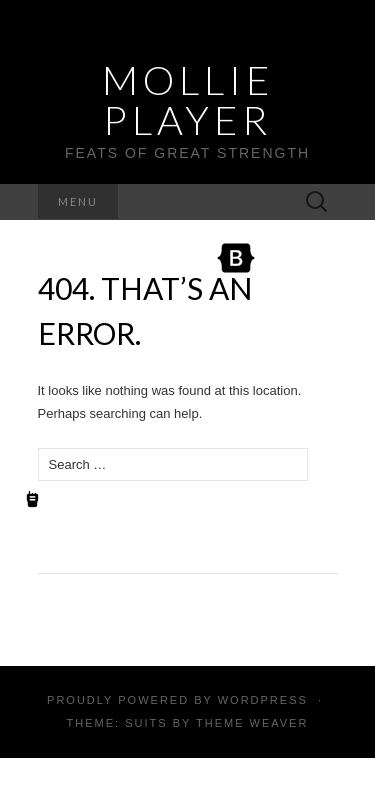 The image size is (375, 804). Describe the element at coordinates (32, 499) in the screenshot. I see `access push-to-talk communication` at that location.